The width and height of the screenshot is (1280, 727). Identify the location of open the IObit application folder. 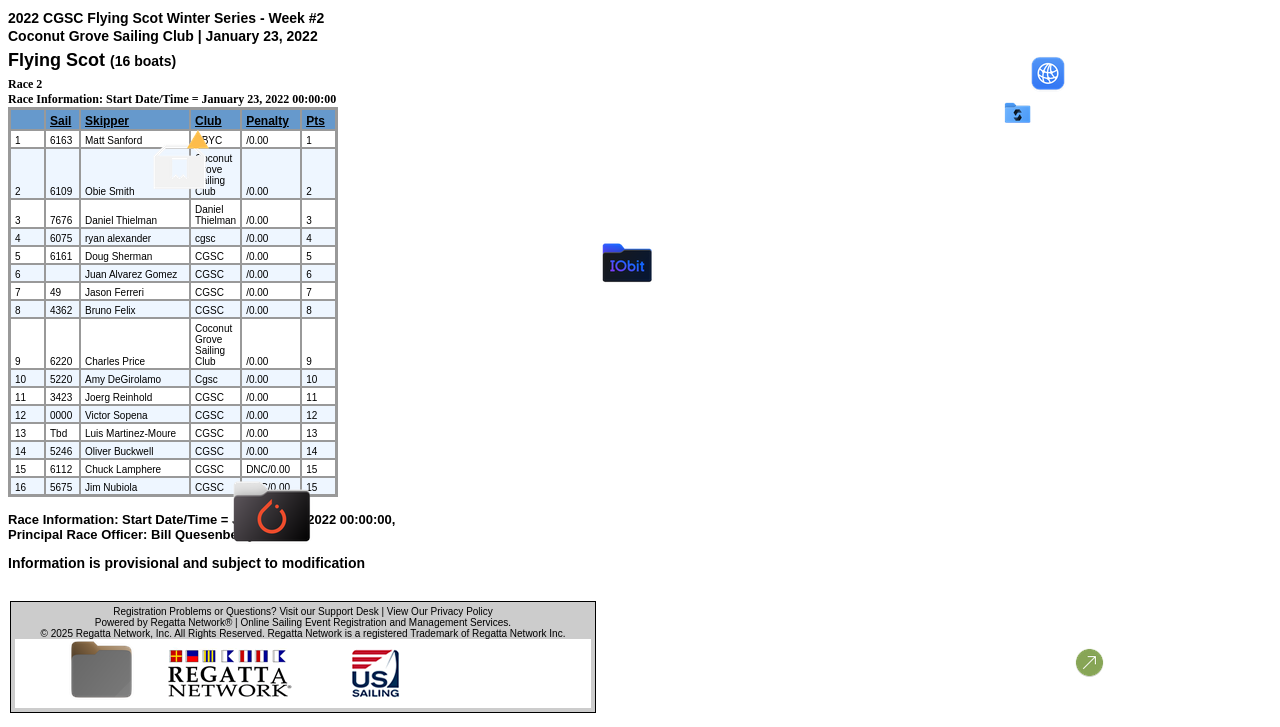
(627, 264).